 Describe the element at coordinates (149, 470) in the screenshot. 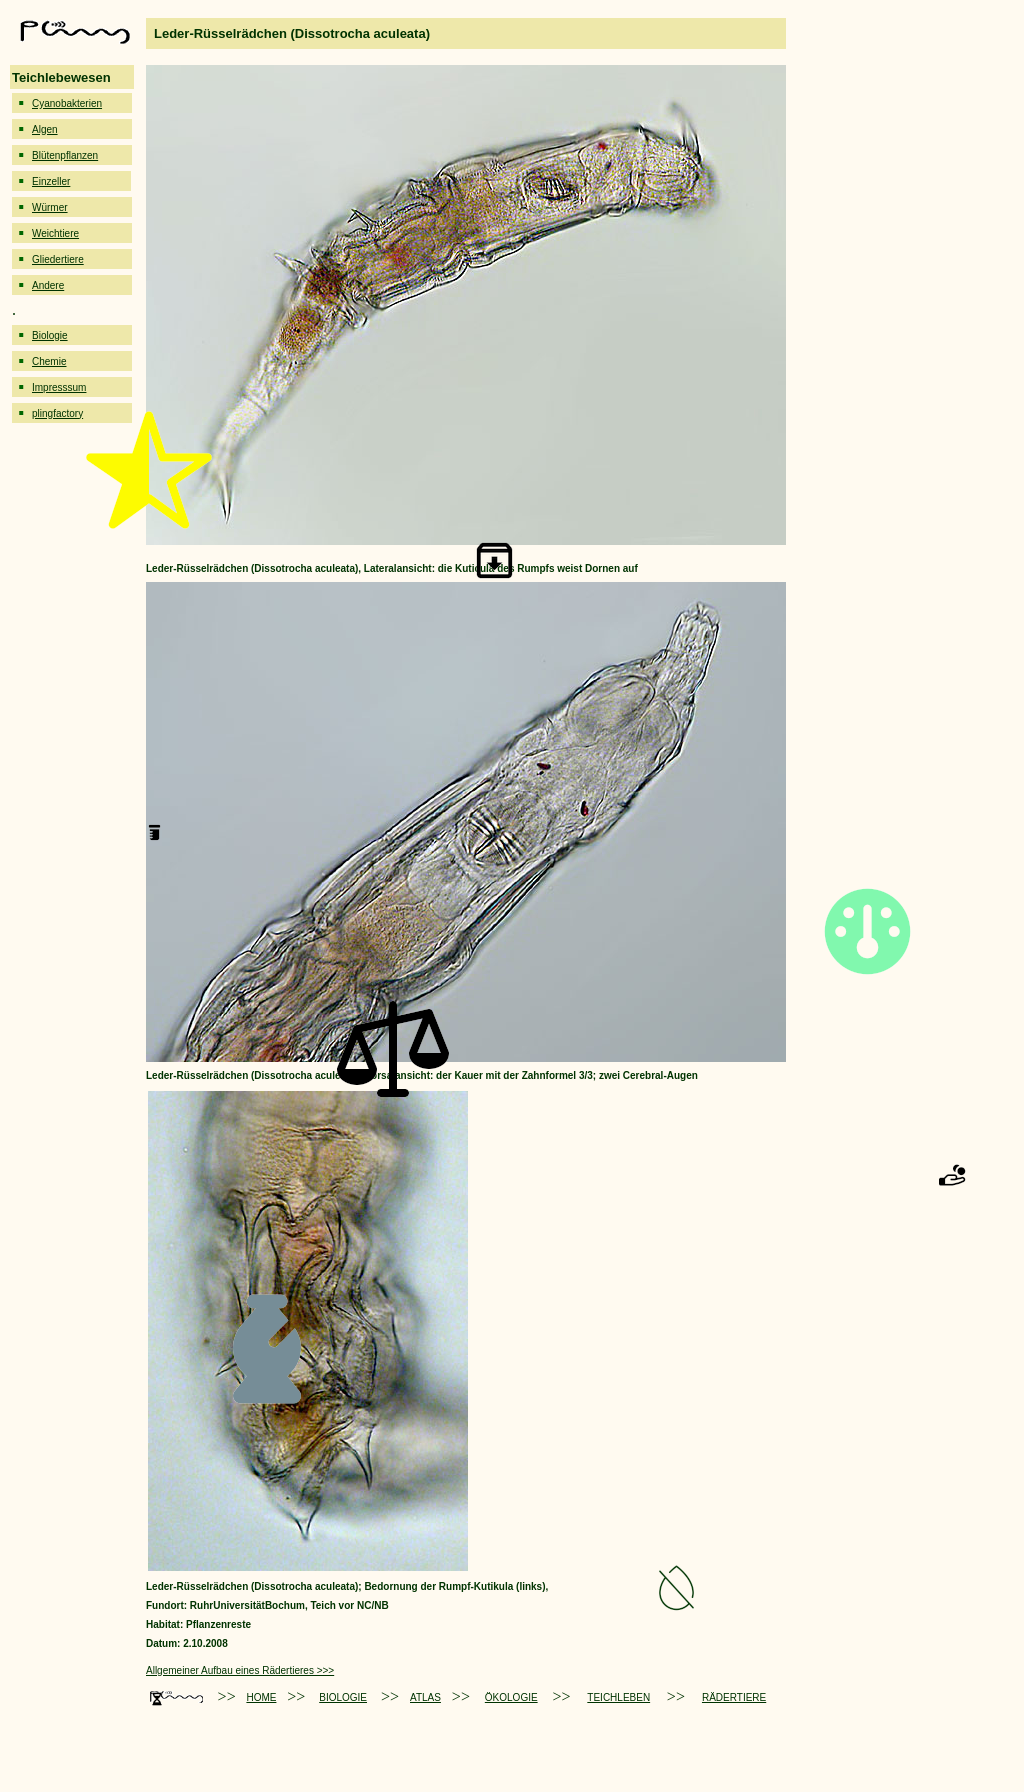

I see `indicates a partial or half-star rating` at that location.